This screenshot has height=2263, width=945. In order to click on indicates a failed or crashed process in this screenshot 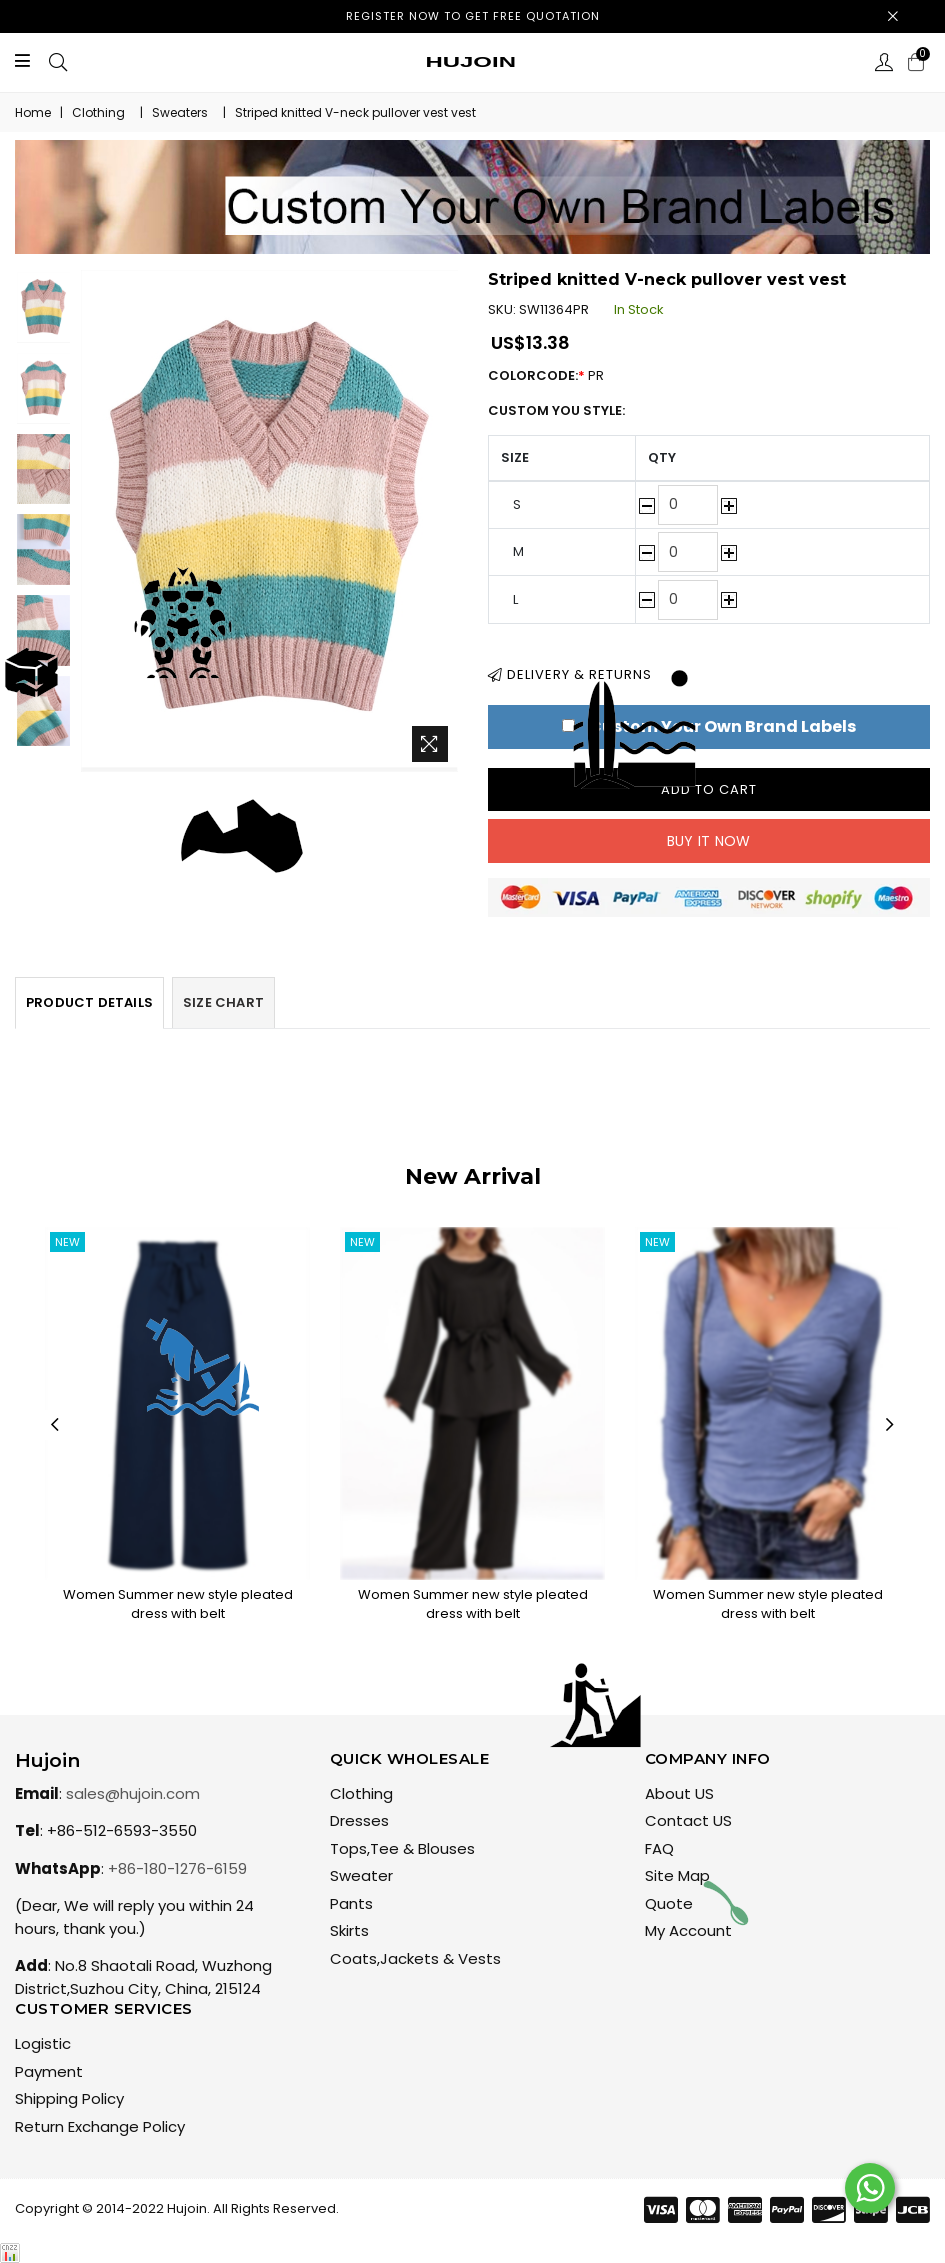, I will do `click(203, 1359)`.